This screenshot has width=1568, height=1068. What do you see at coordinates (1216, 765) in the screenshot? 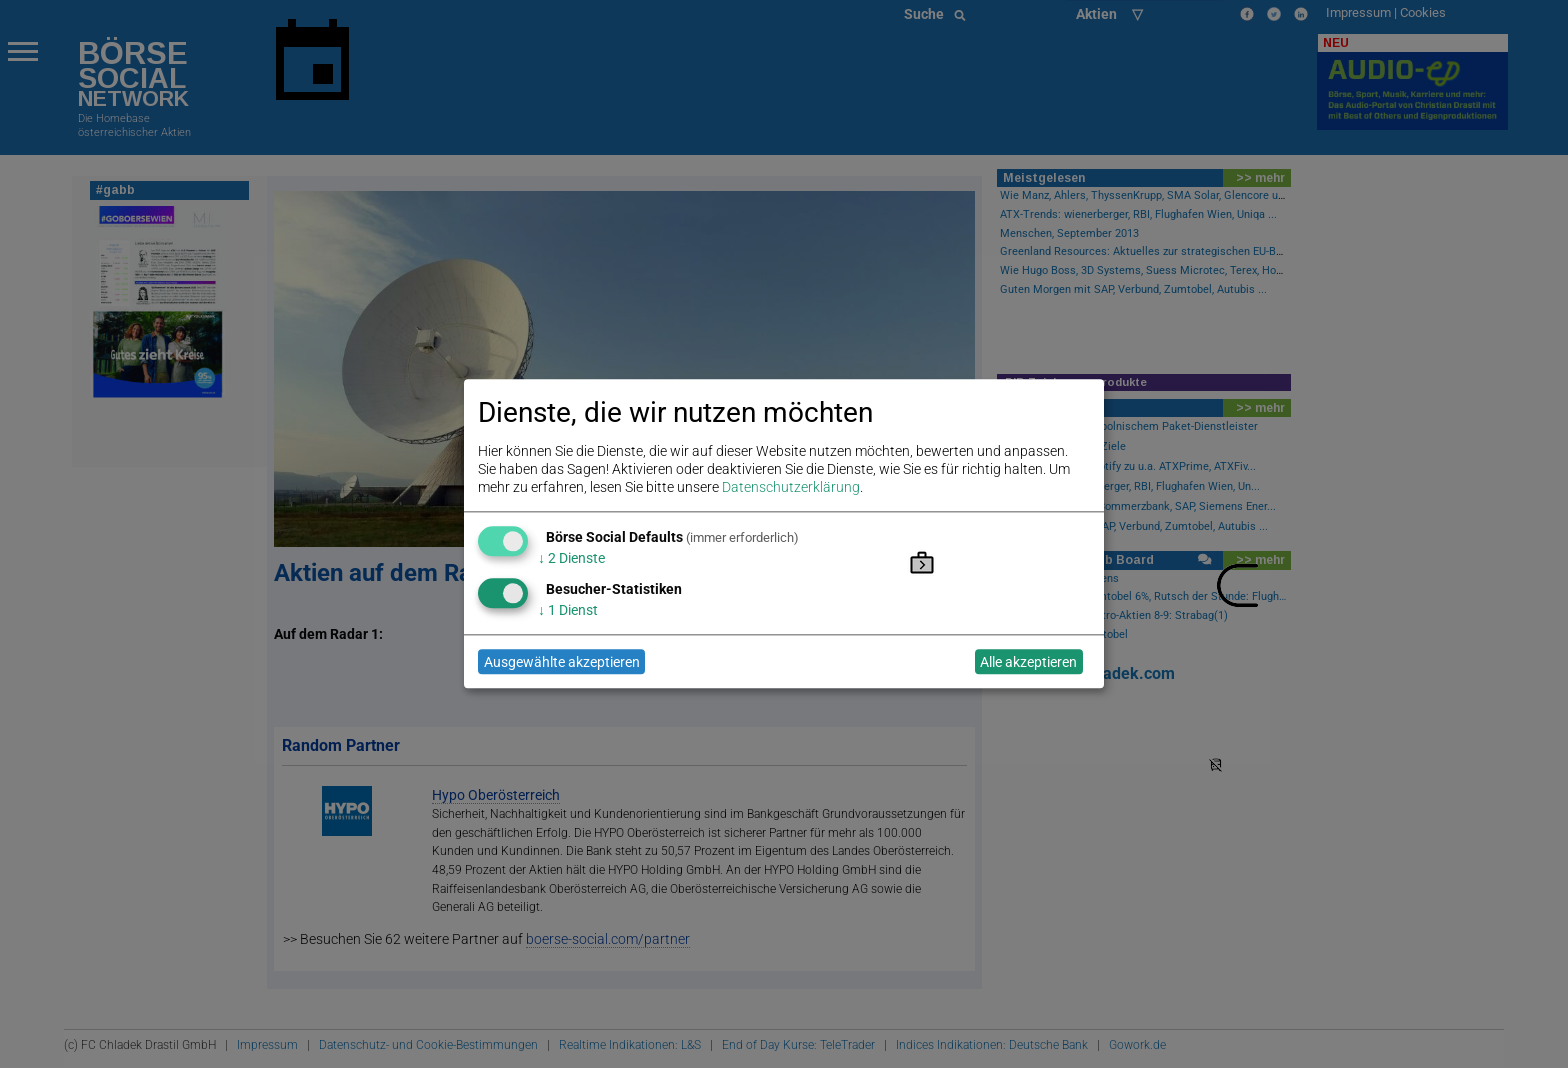
I see `no transfer available at this stop` at bounding box center [1216, 765].